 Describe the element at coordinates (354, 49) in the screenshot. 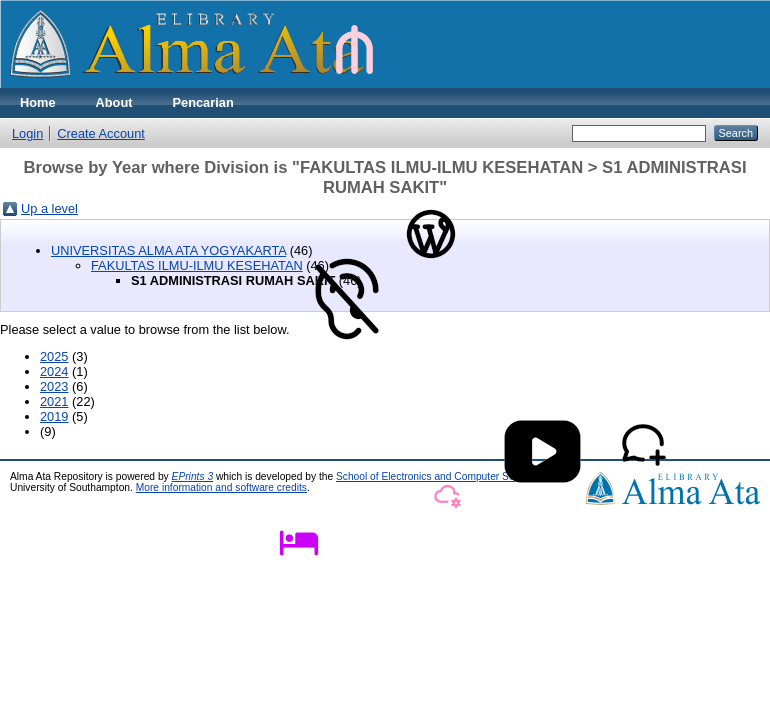

I see `indicates azerbaijani manat currency` at that location.